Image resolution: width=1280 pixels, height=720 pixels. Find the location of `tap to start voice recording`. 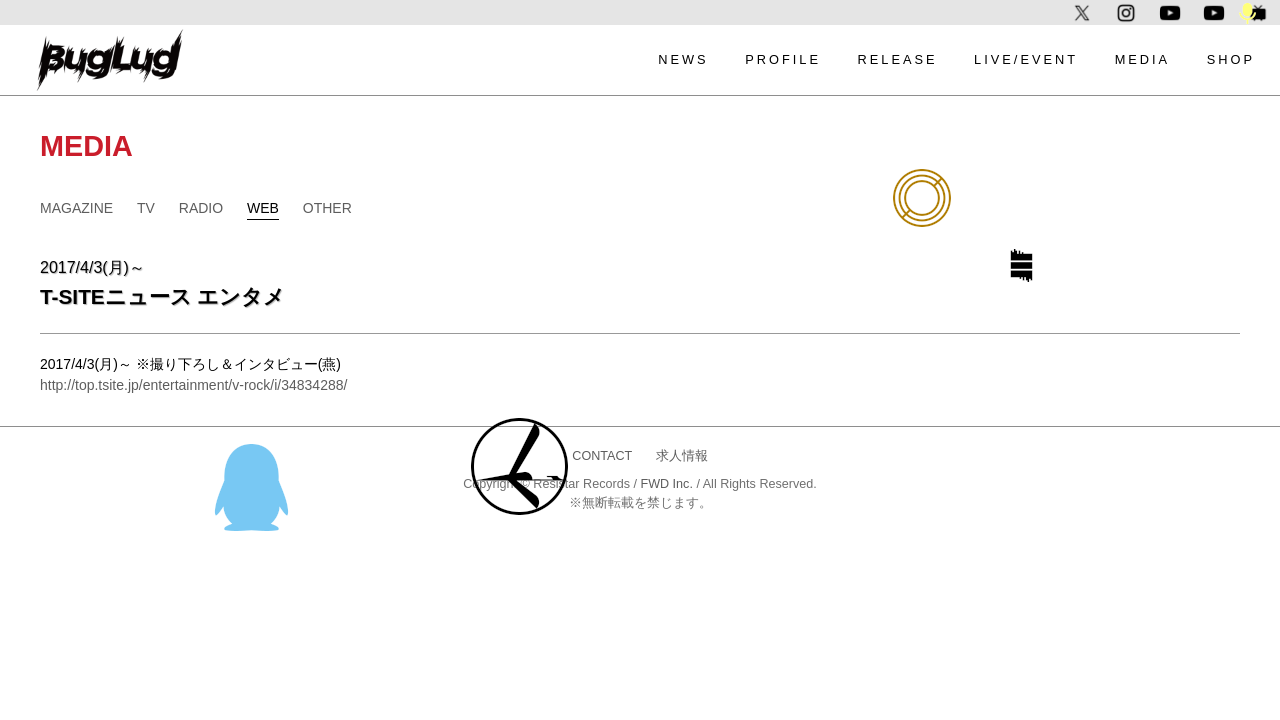

tap to start voice recording is located at coordinates (1247, 13).